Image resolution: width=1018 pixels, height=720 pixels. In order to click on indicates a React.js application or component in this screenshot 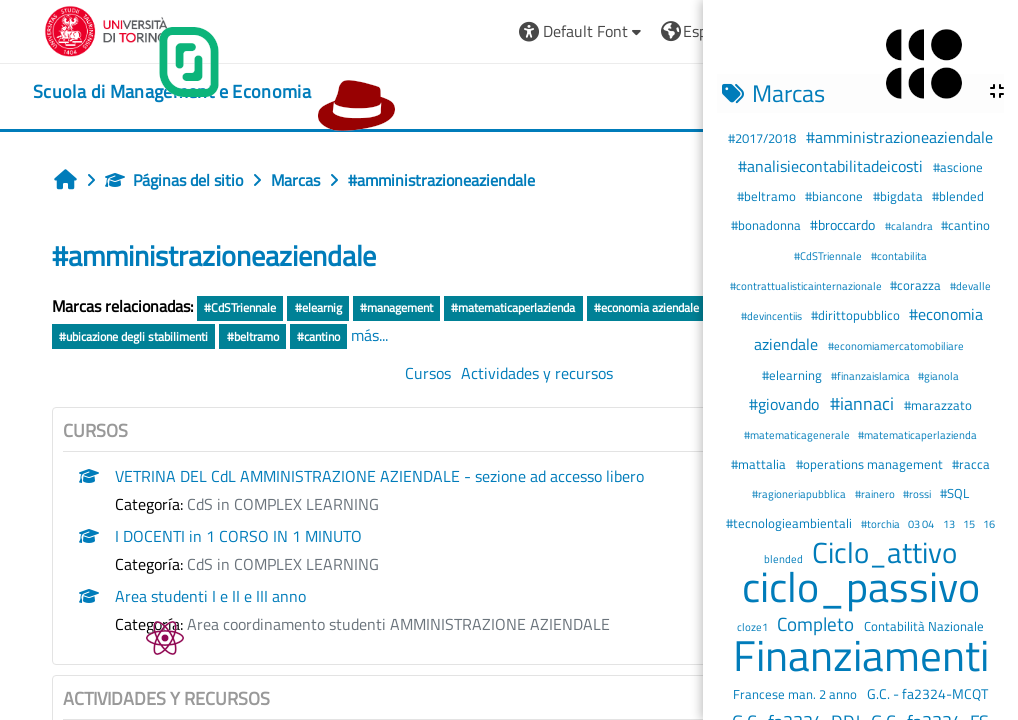, I will do `click(165, 638)`.